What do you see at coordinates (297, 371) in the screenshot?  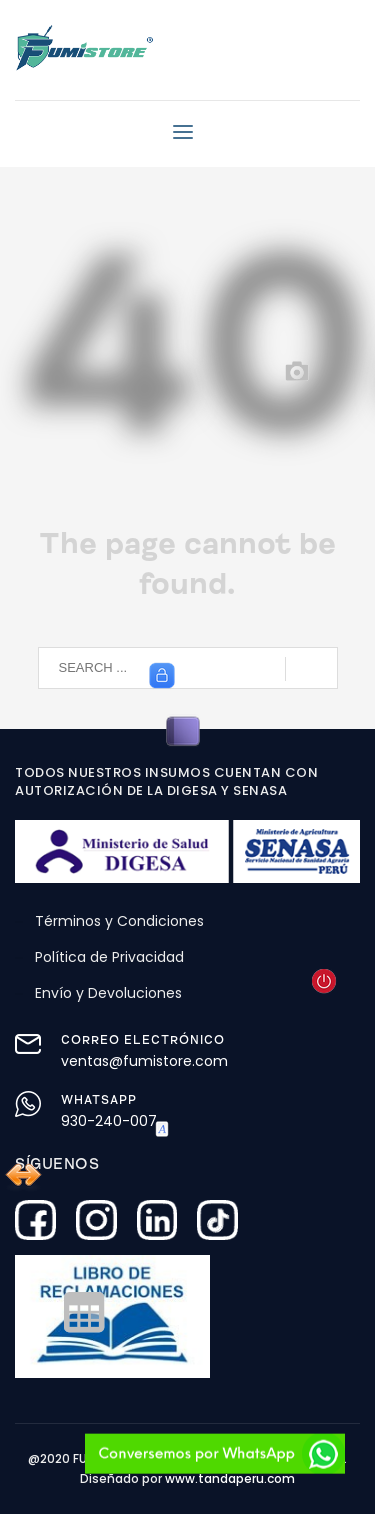 I see `open your pictures folder` at bounding box center [297, 371].